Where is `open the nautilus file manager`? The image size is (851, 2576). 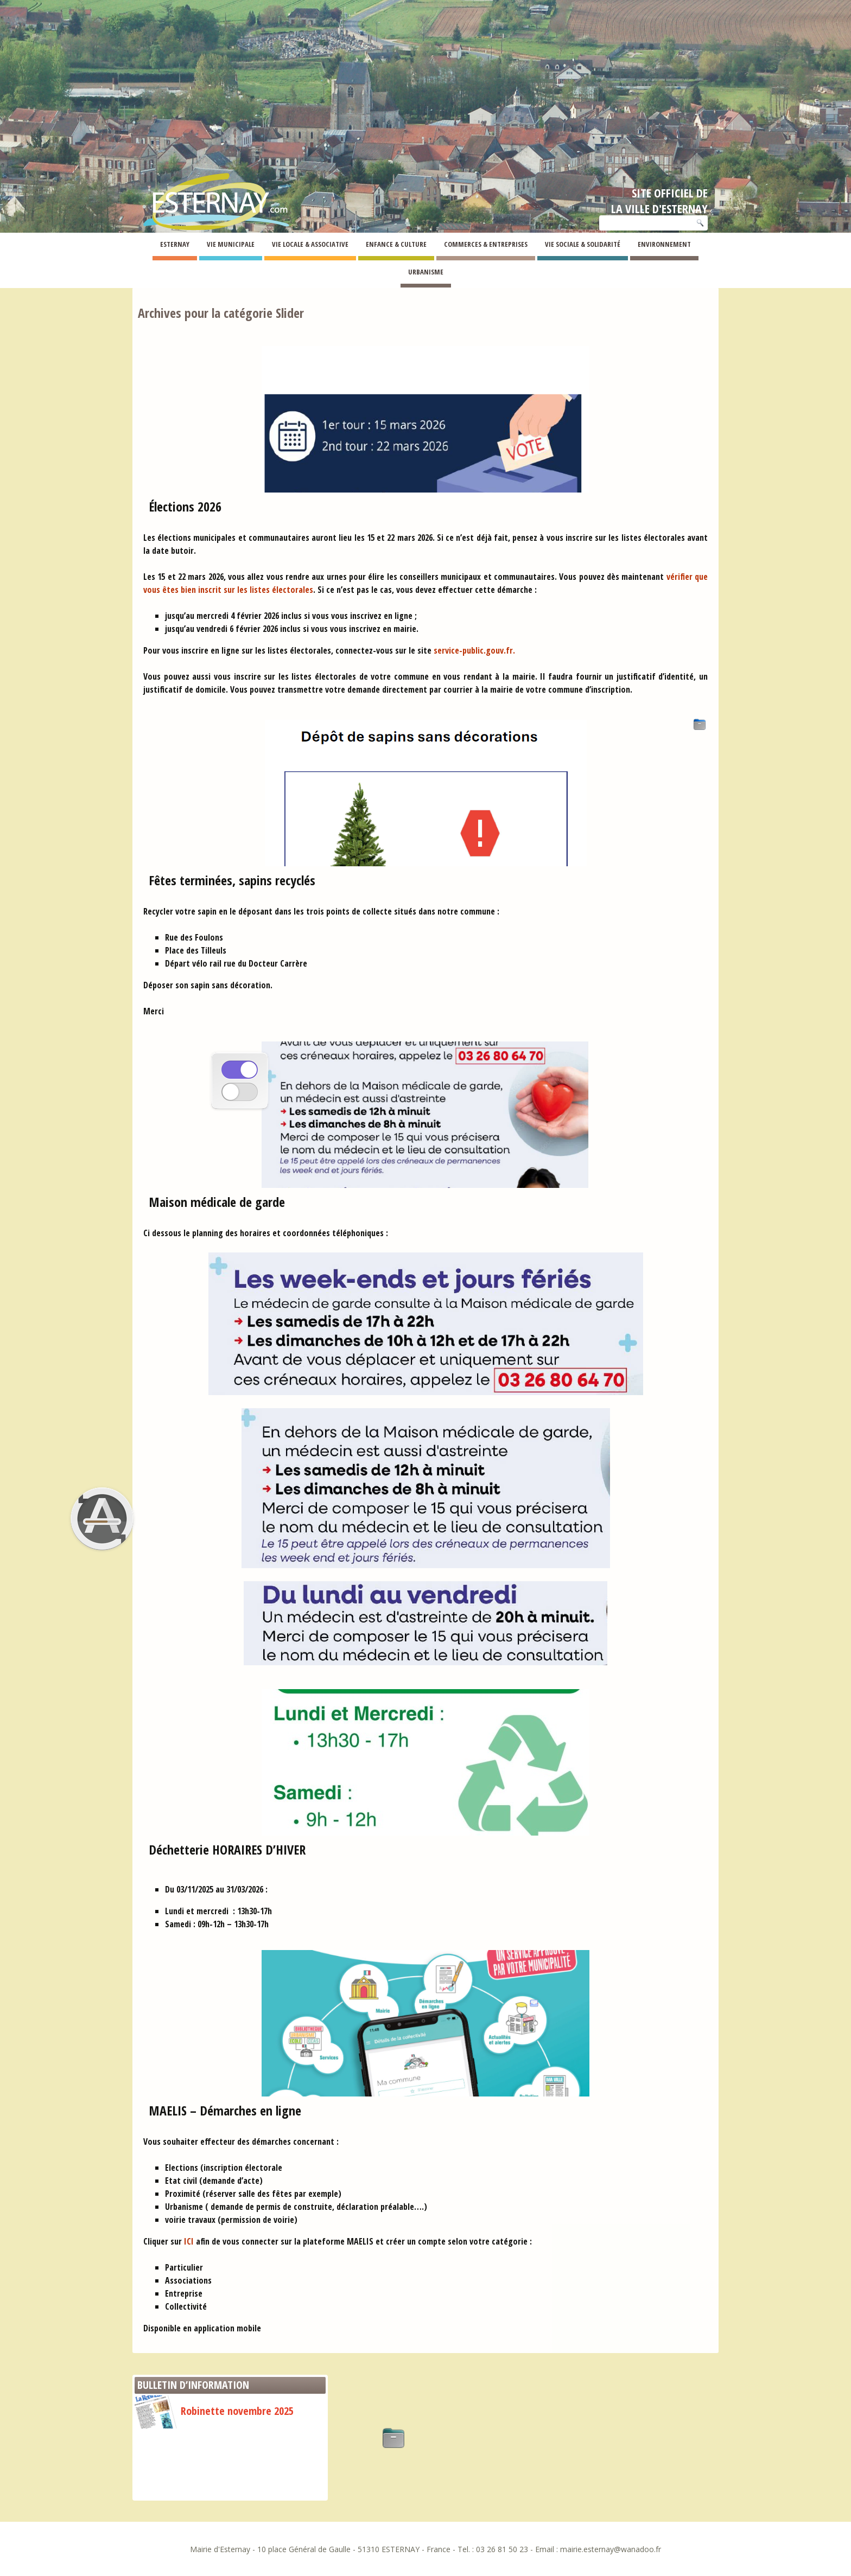
open the nautilus file manager is located at coordinates (393, 2438).